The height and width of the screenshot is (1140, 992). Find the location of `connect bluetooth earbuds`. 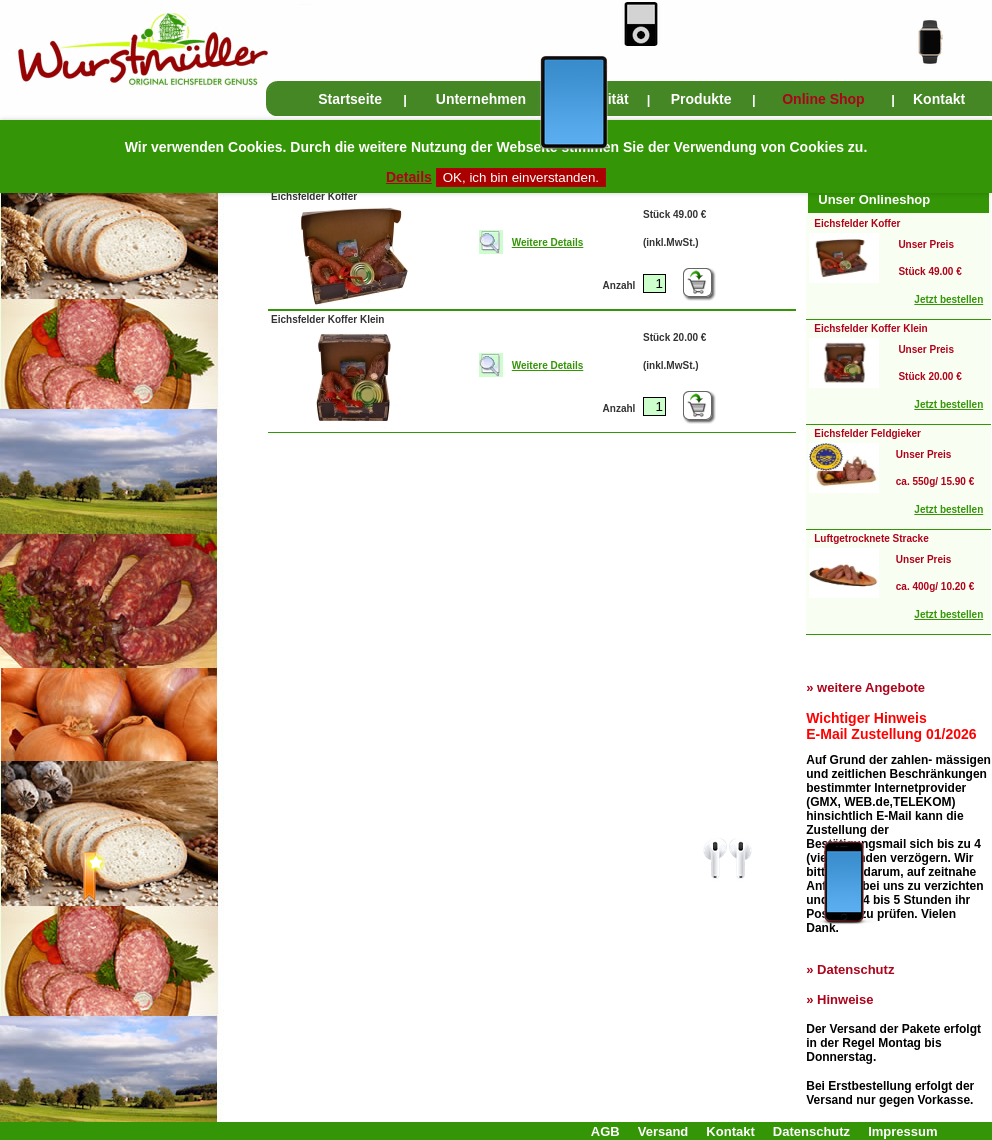

connect bluetooth earbuds is located at coordinates (728, 859).